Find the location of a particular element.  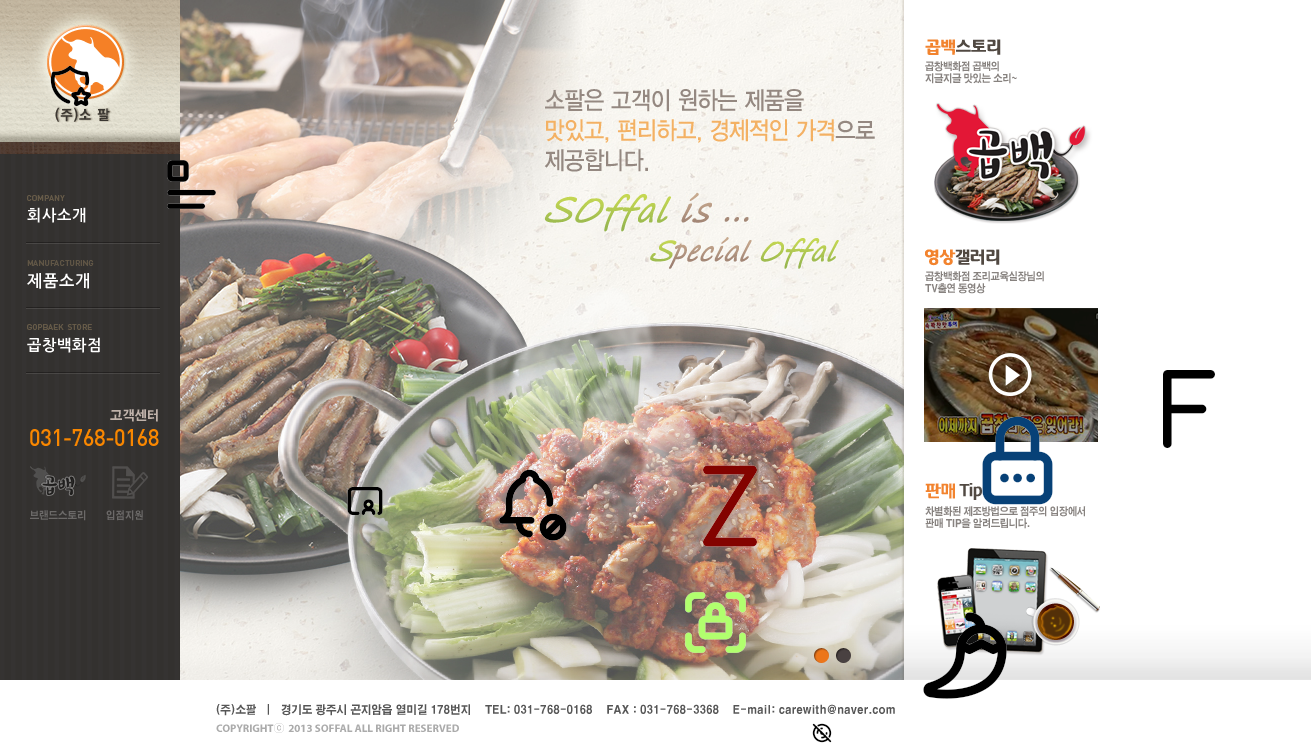

access teaching or presentation tools is located at coordinates (365, 501).